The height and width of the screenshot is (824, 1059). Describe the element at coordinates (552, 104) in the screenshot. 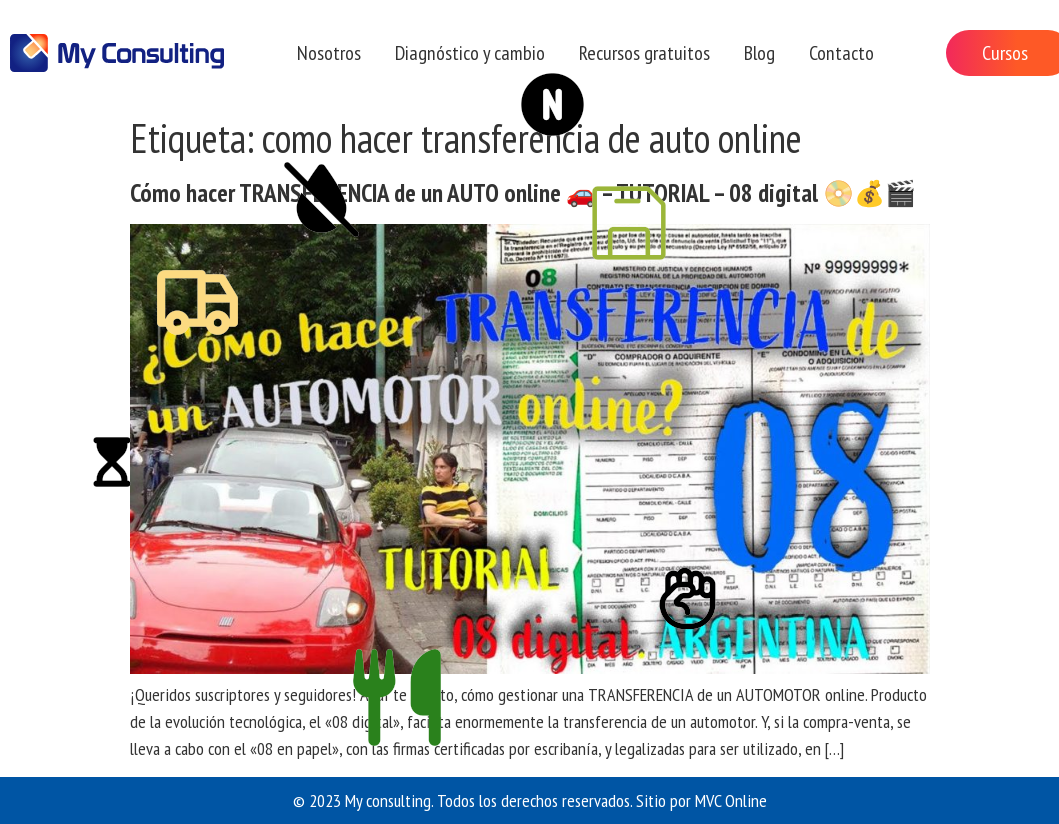

I see `indicates a north direction or compass point` at that location.